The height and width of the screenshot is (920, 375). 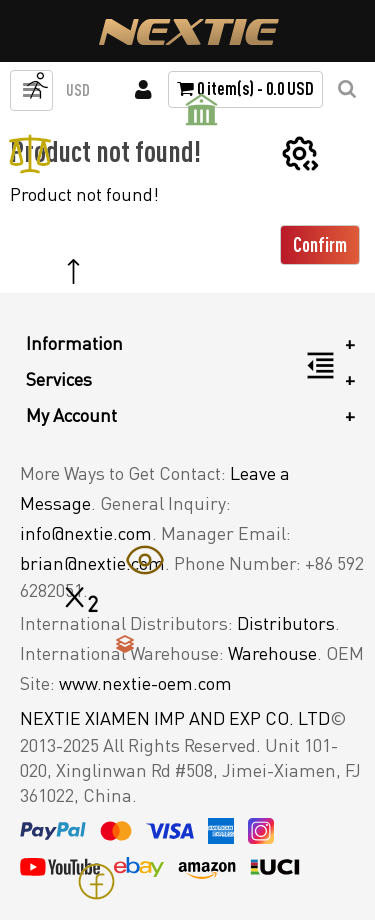 I want to click on send layer to back, so click(x=125, y=644).